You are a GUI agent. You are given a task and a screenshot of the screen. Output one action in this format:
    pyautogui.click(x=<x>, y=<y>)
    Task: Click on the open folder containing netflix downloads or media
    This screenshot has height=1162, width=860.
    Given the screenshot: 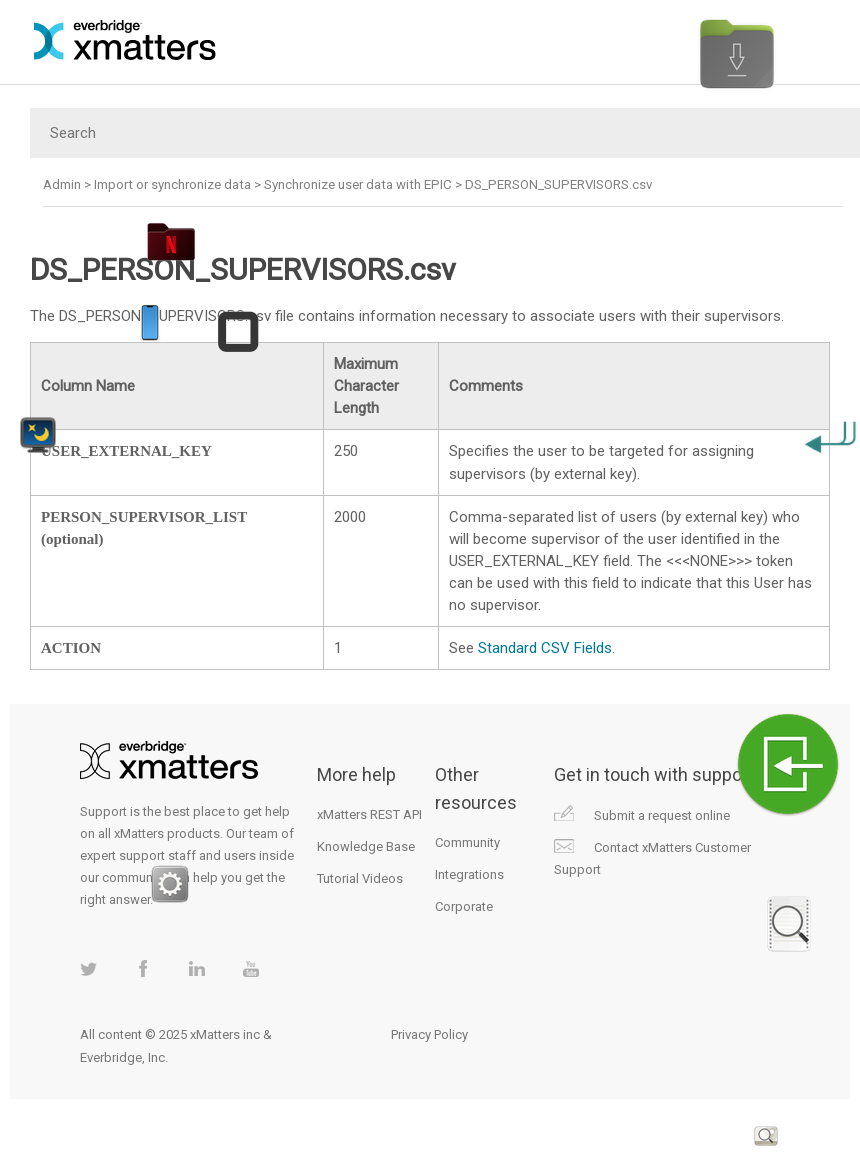 What is the action you would take?
    pyautogui.click(x=171, y=243)
    